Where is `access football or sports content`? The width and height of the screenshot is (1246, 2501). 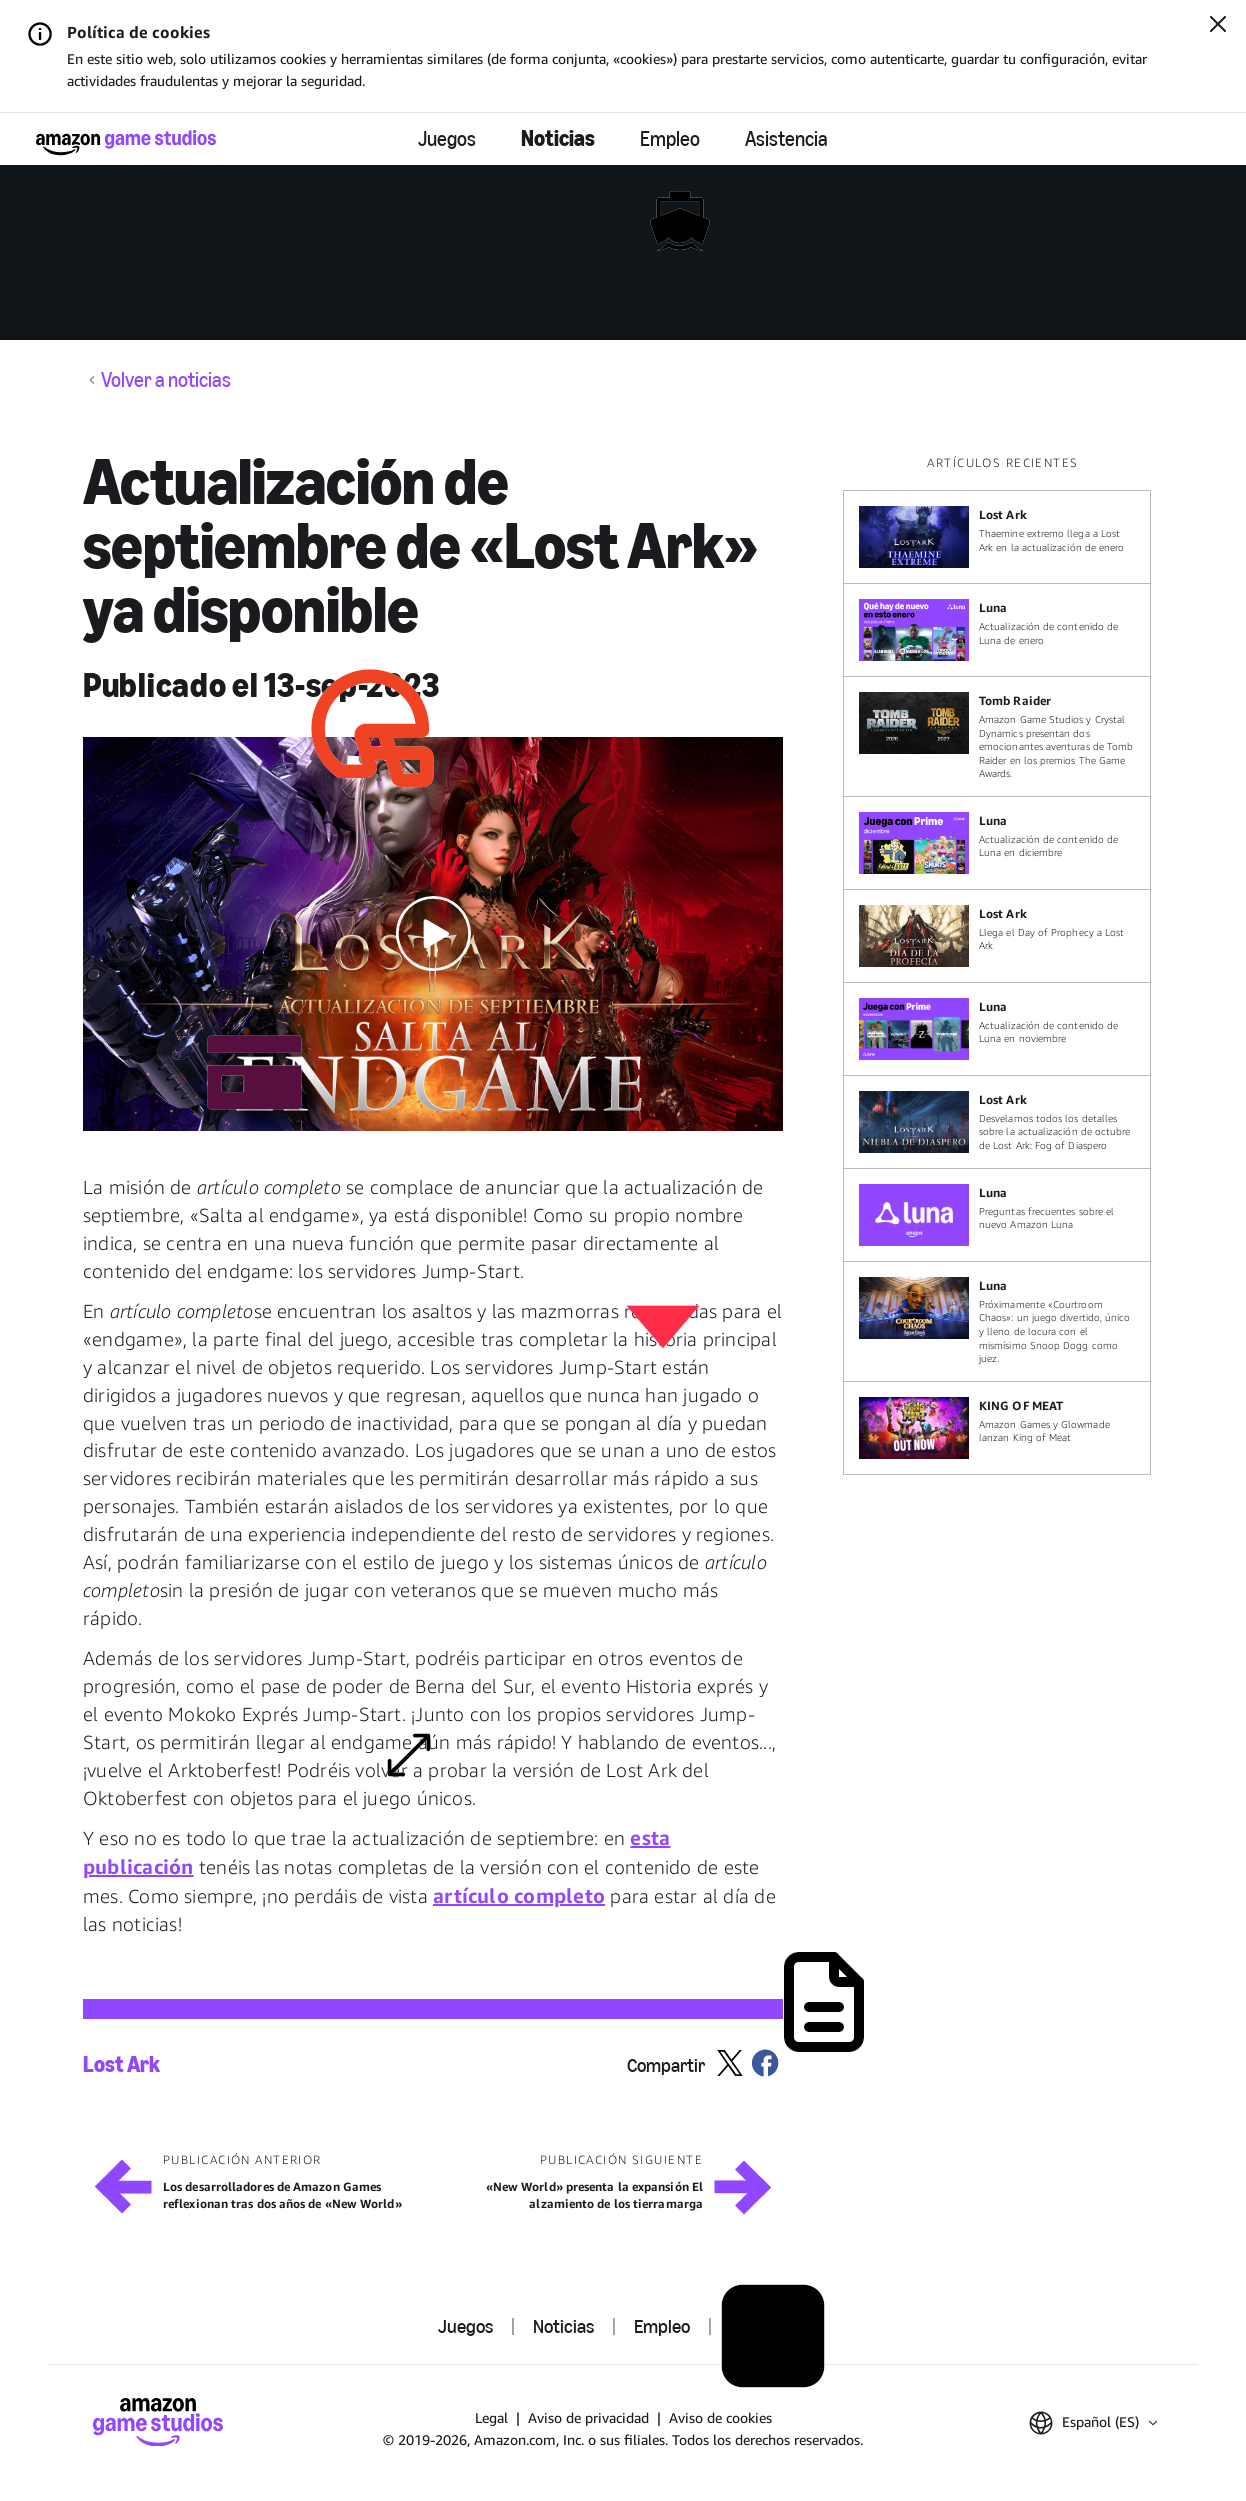
access football or sports content is located at coordinates (372, 730).